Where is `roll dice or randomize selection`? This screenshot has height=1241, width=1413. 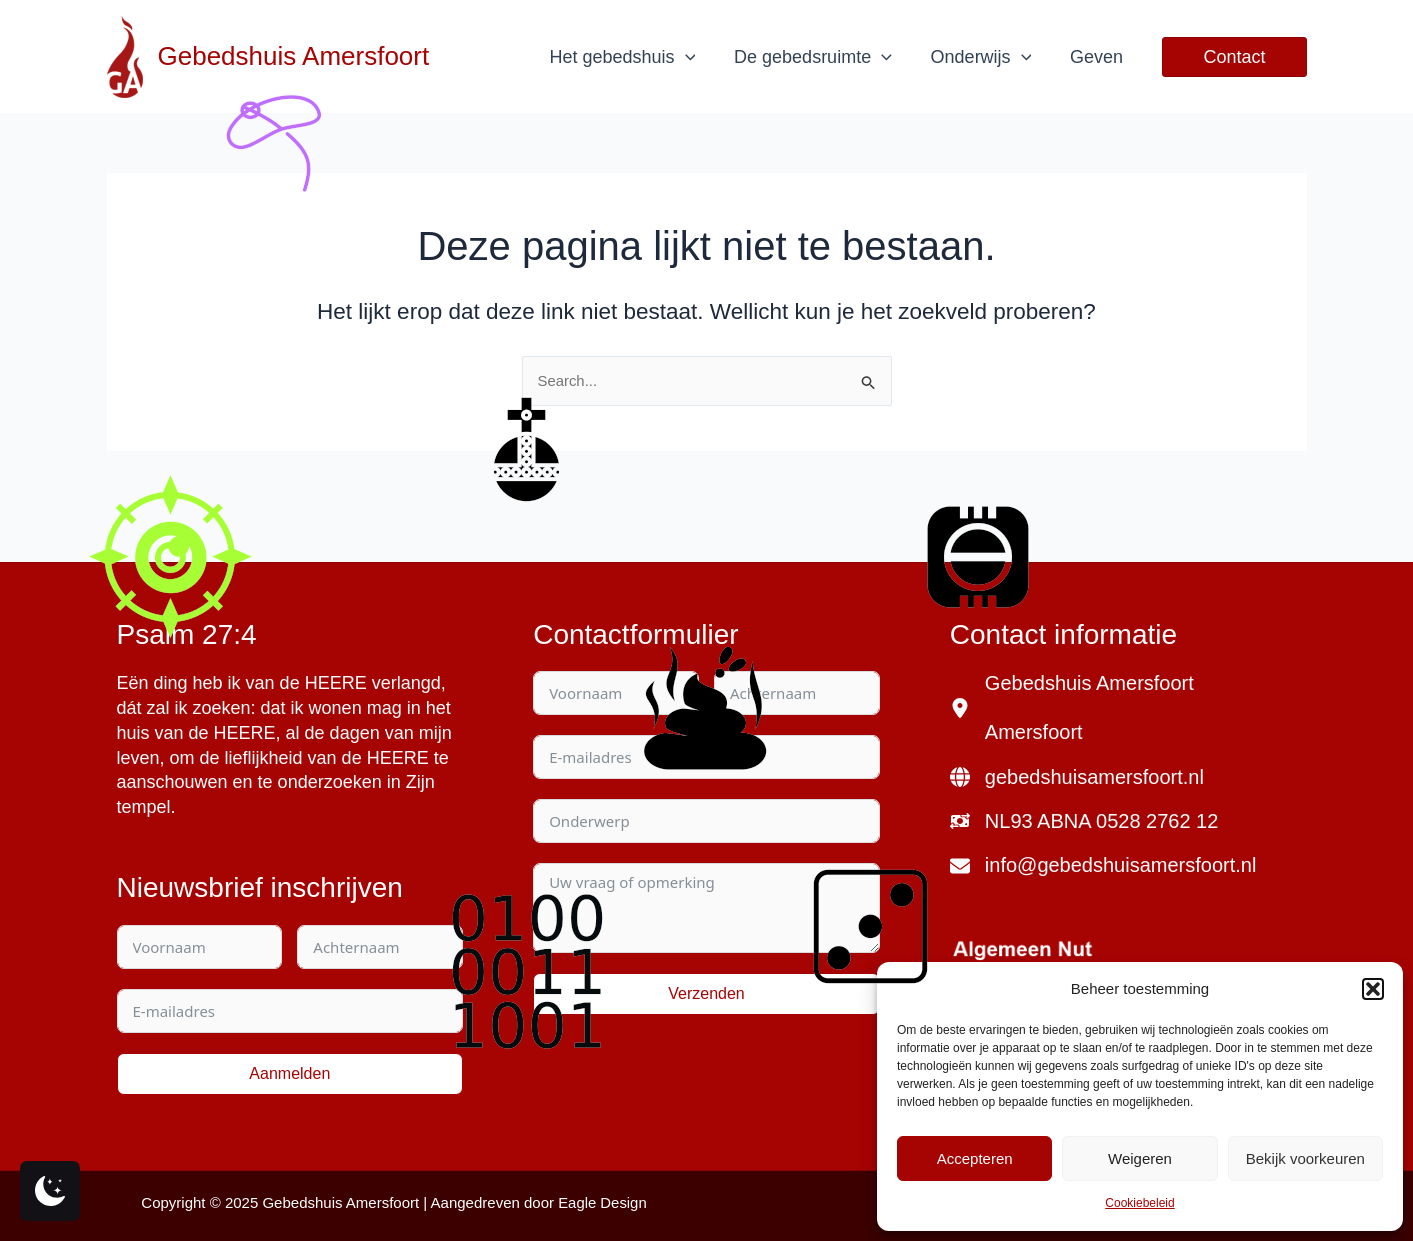
roll dice or randomize selection is located at coordinates (870, 926).